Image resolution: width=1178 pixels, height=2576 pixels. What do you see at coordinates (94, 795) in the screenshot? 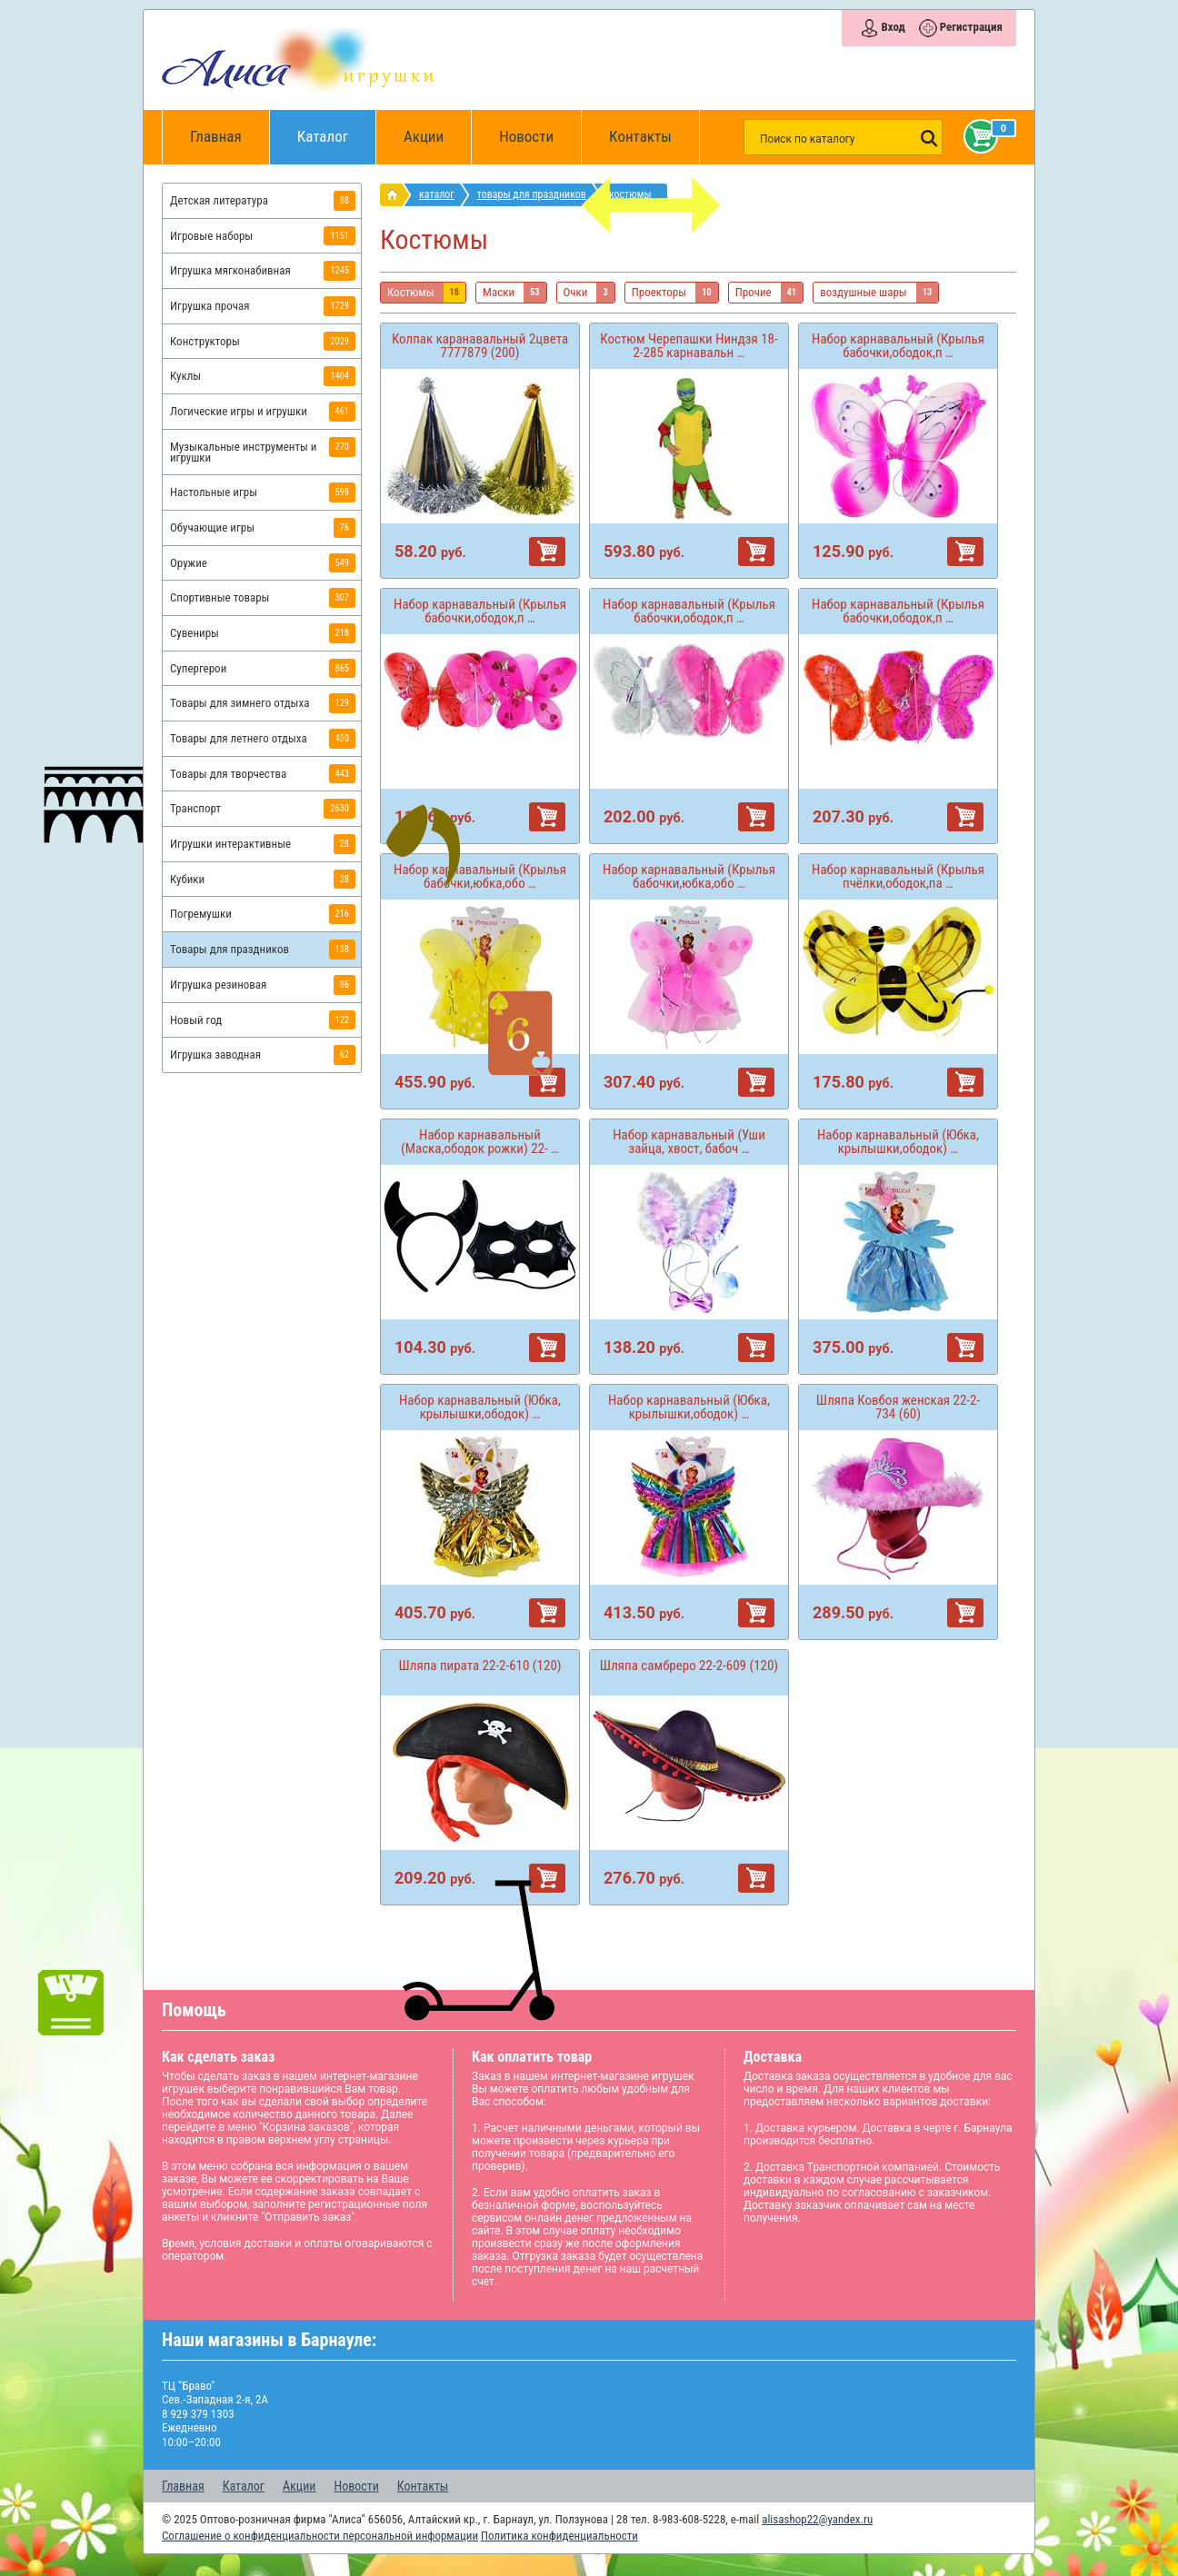
I see `view aqueduct or water infrastructure` at bounding box center [94, 795].